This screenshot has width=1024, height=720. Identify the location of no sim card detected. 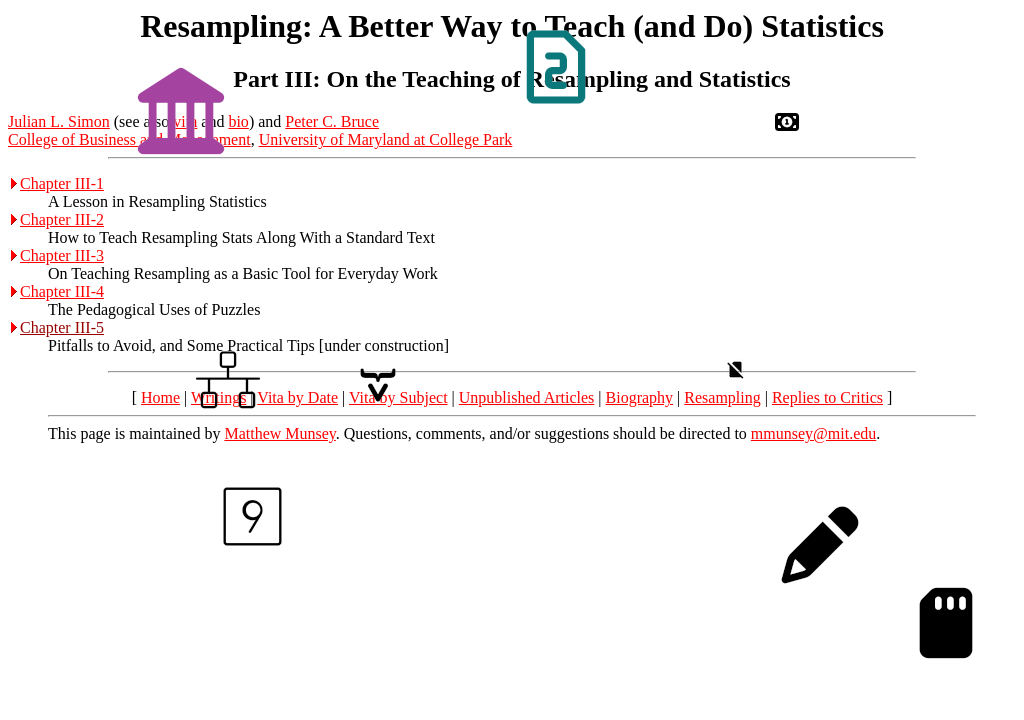
(735, 369).